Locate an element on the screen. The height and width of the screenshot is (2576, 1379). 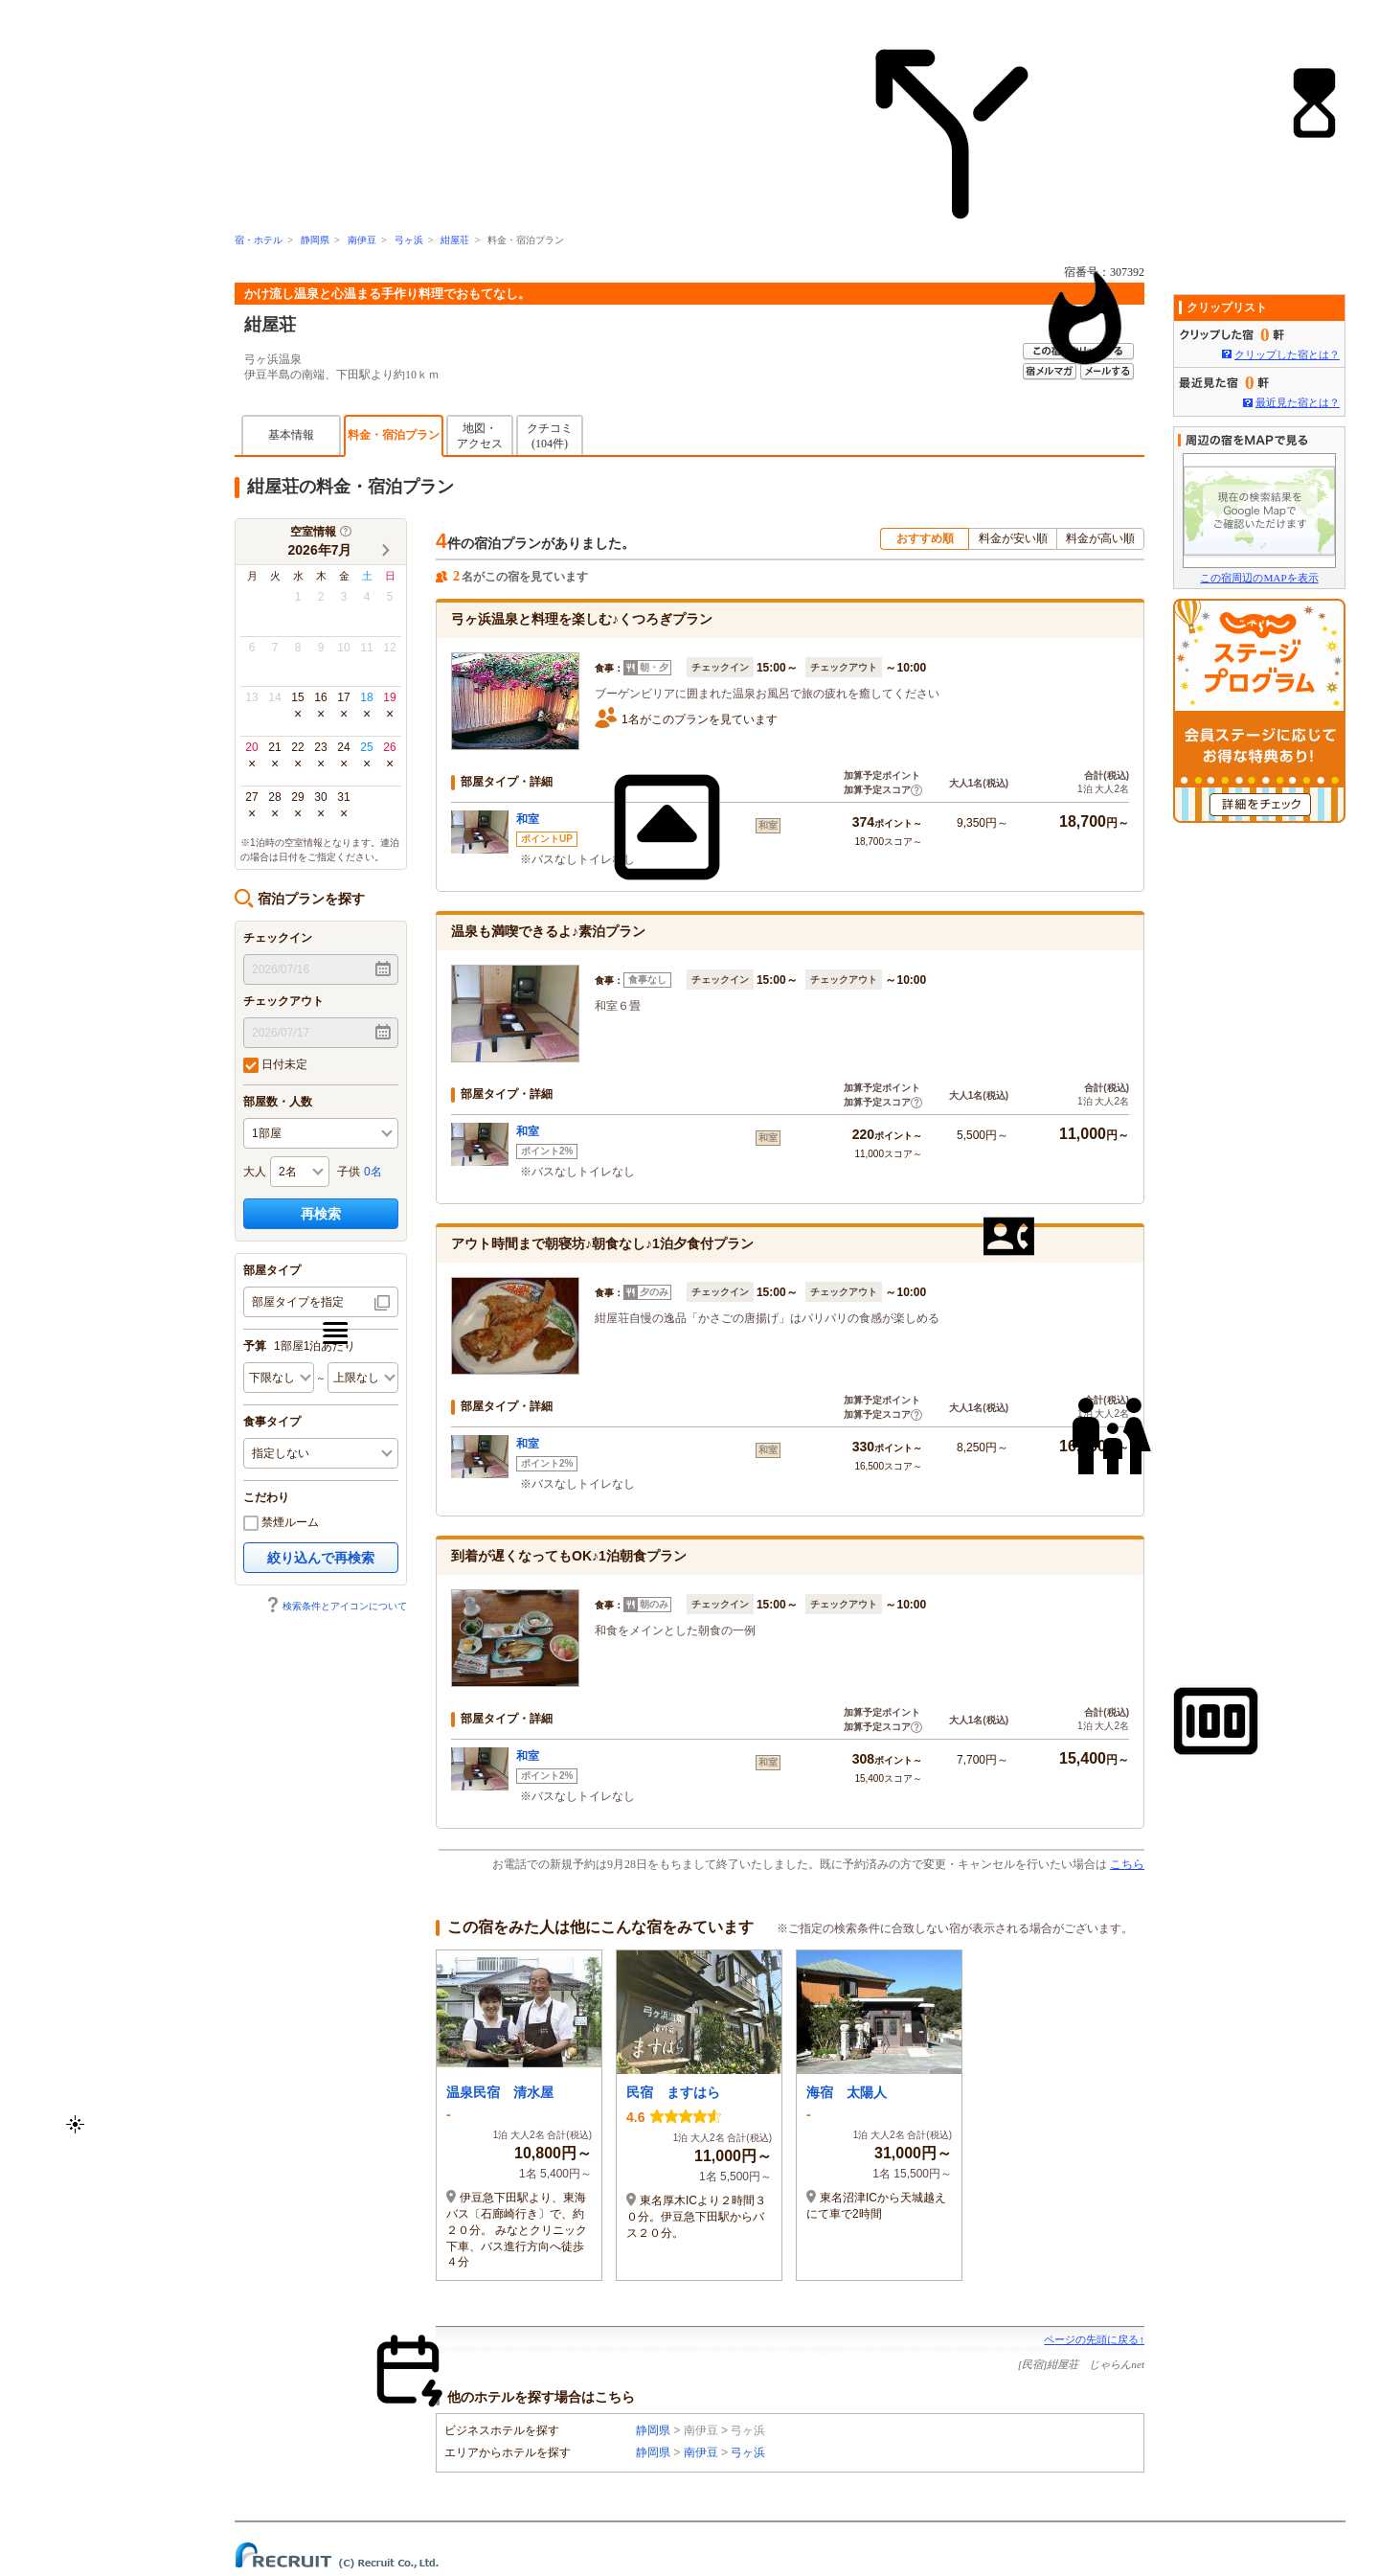
indicates family restroom facility nearby is located at coordinates (1111, 1436).